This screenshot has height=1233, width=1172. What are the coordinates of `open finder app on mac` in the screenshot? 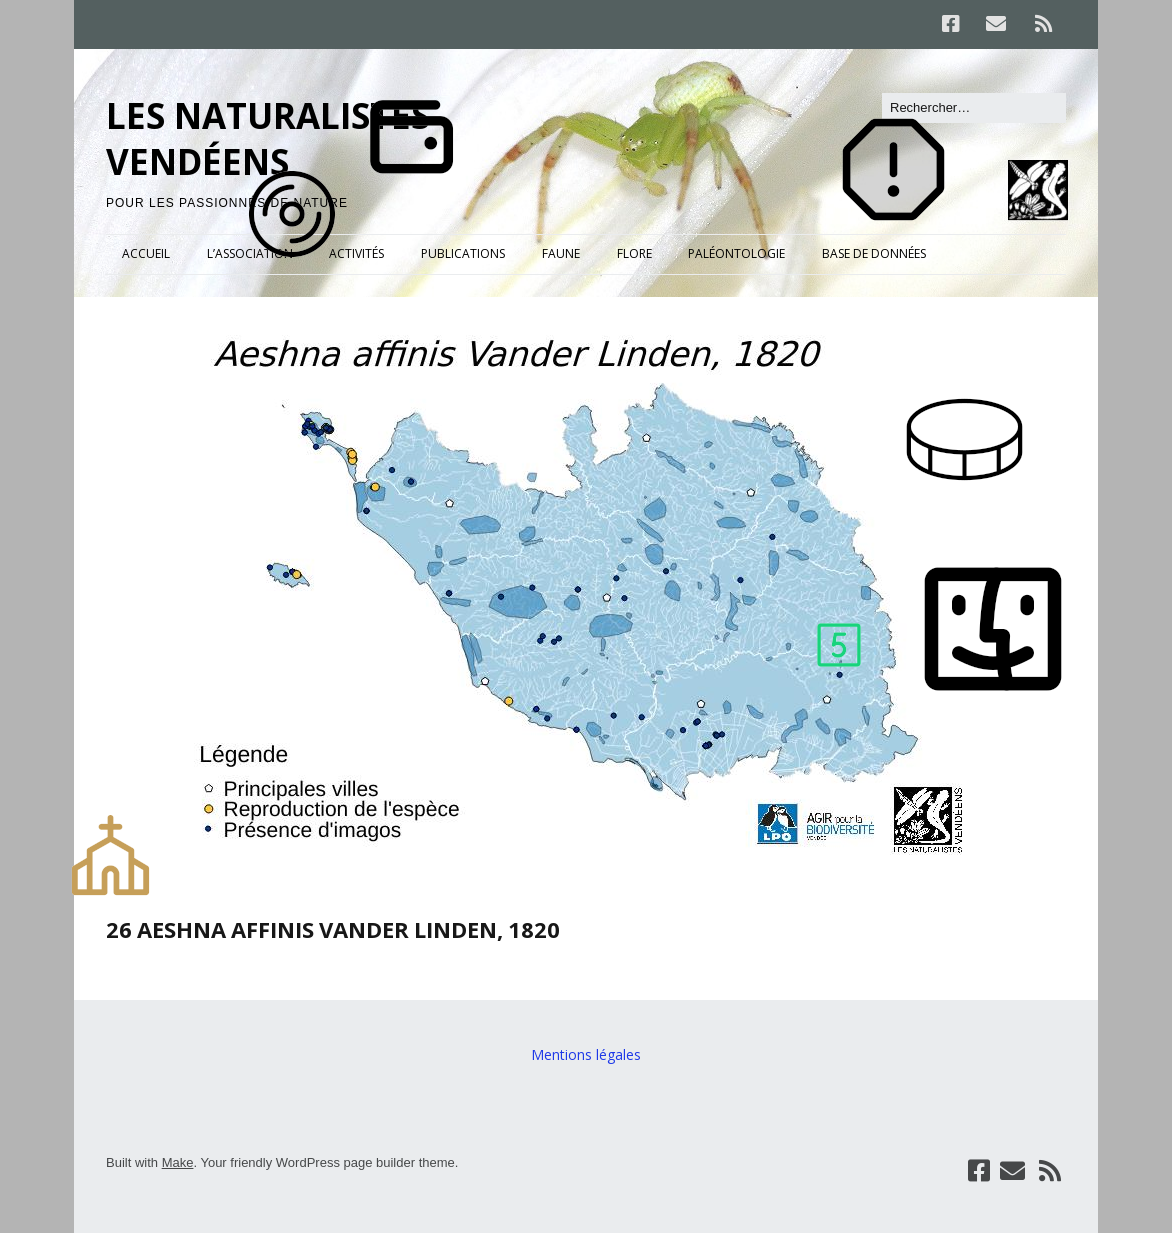 It's located at (993, 629).